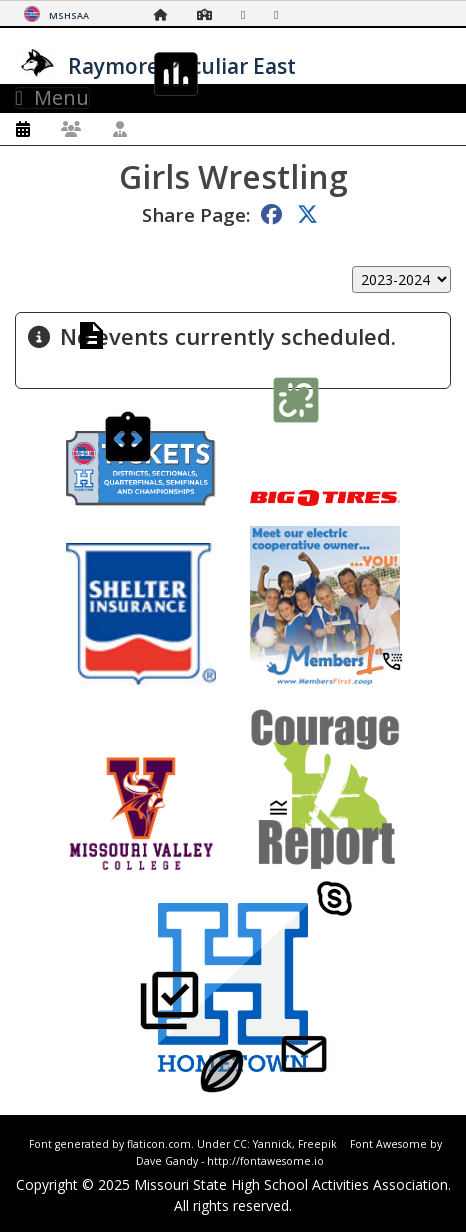 This screenshot has width=466, height=1232. What do you see at coordinates (278, 807) in the screenshot?
I see `toggle map legend visibility` at bounding box center [278, 807].